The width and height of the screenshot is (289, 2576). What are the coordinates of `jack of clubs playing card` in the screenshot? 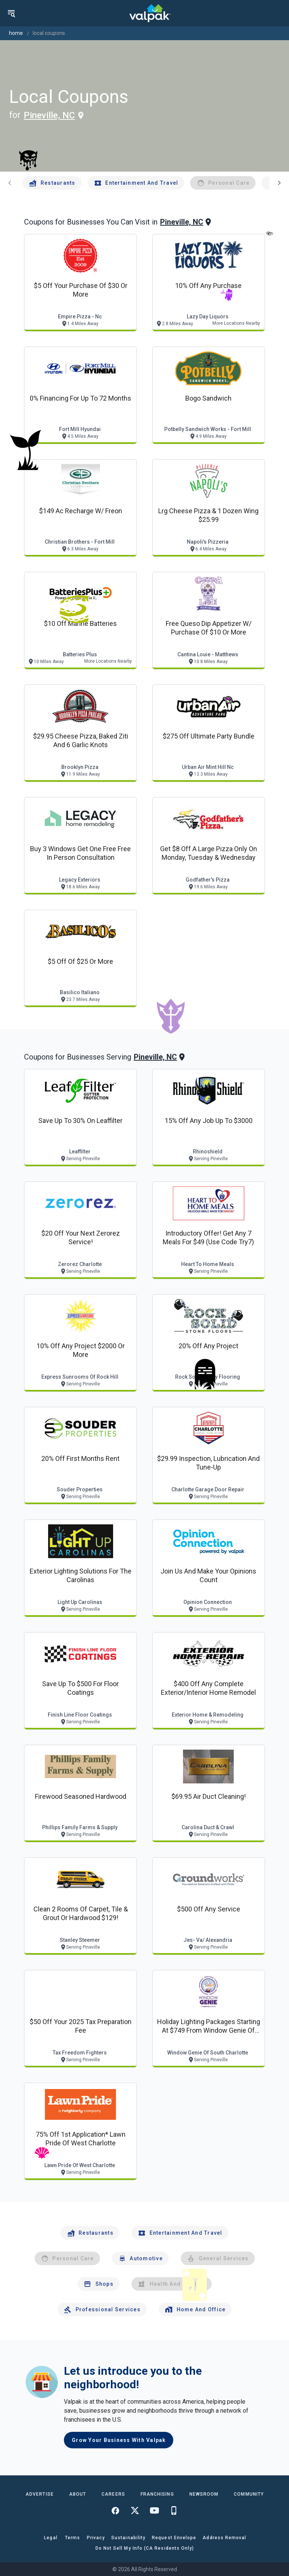 It's located at (194, 2285).